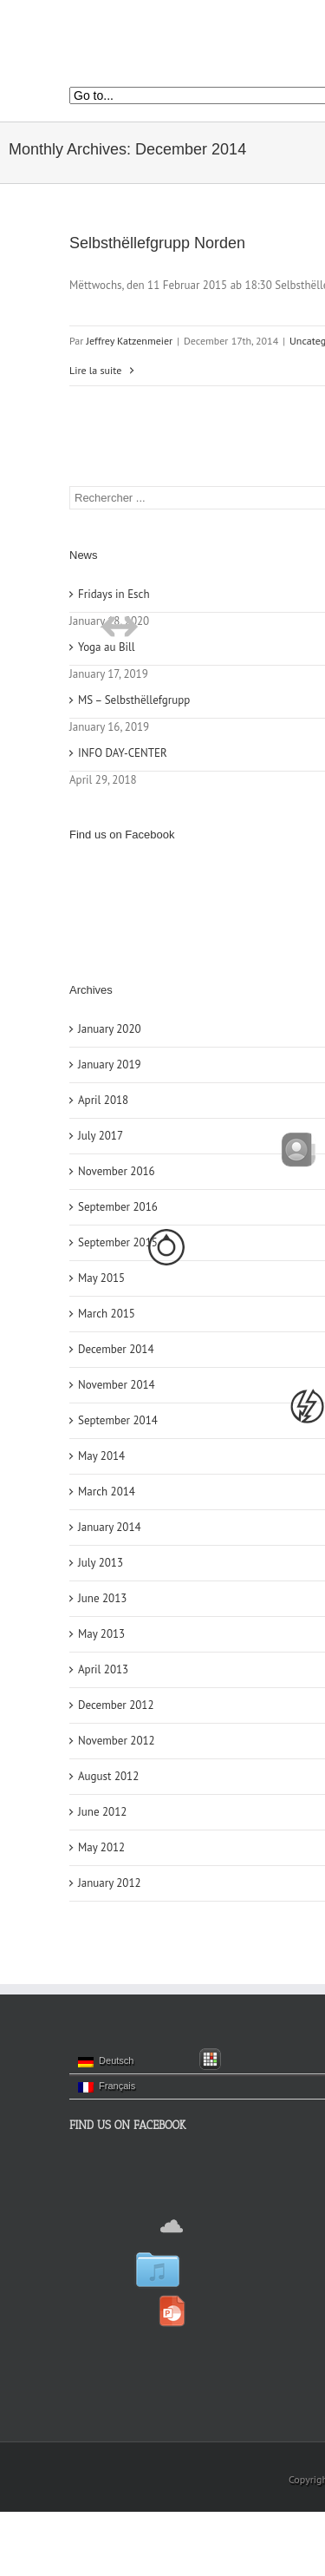 The height and width of the screenshot is (2576, 325). I want to click on powerpoint slideshow file, so click(172, 2310).